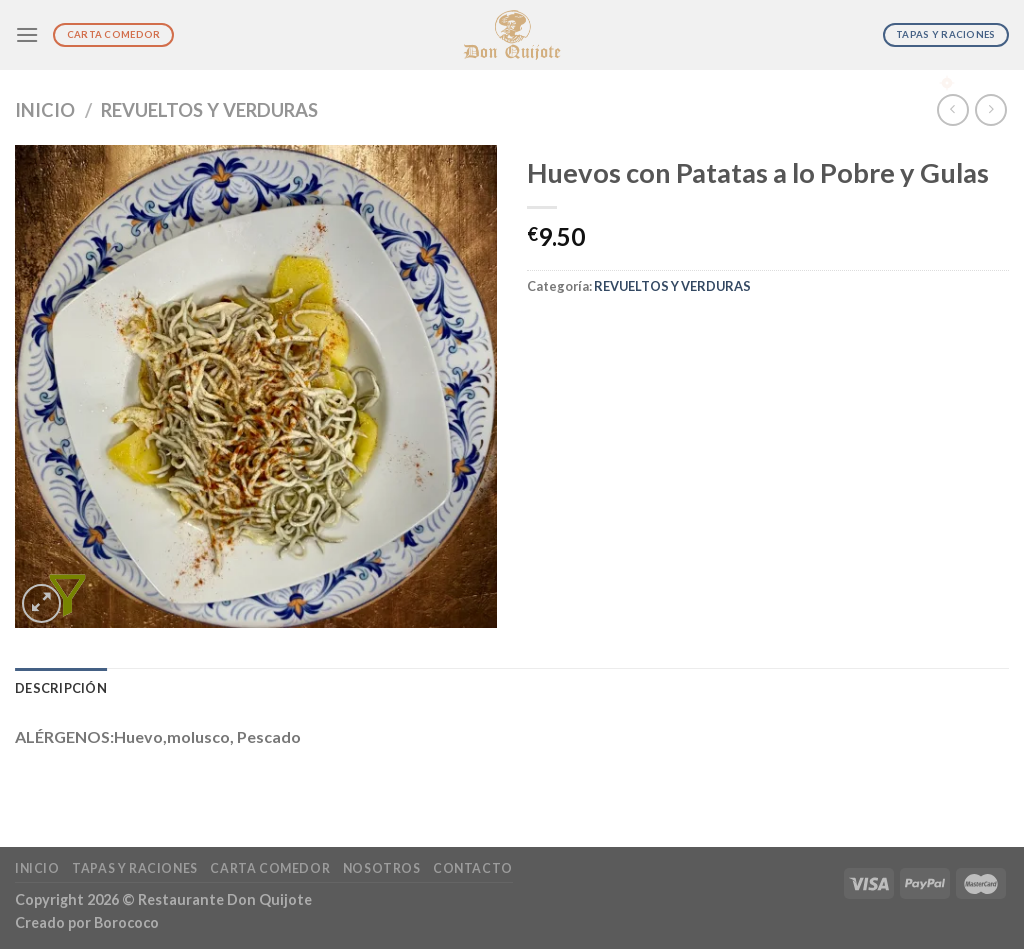 The image size is (1024, 949). I want to click on center or focus on current location, so click(947, 83).